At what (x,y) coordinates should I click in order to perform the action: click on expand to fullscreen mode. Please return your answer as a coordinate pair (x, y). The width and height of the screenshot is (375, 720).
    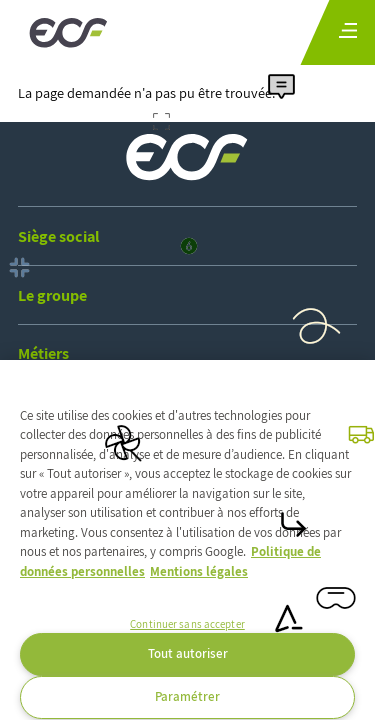
    Looking at the image, I should click on (161, 121).